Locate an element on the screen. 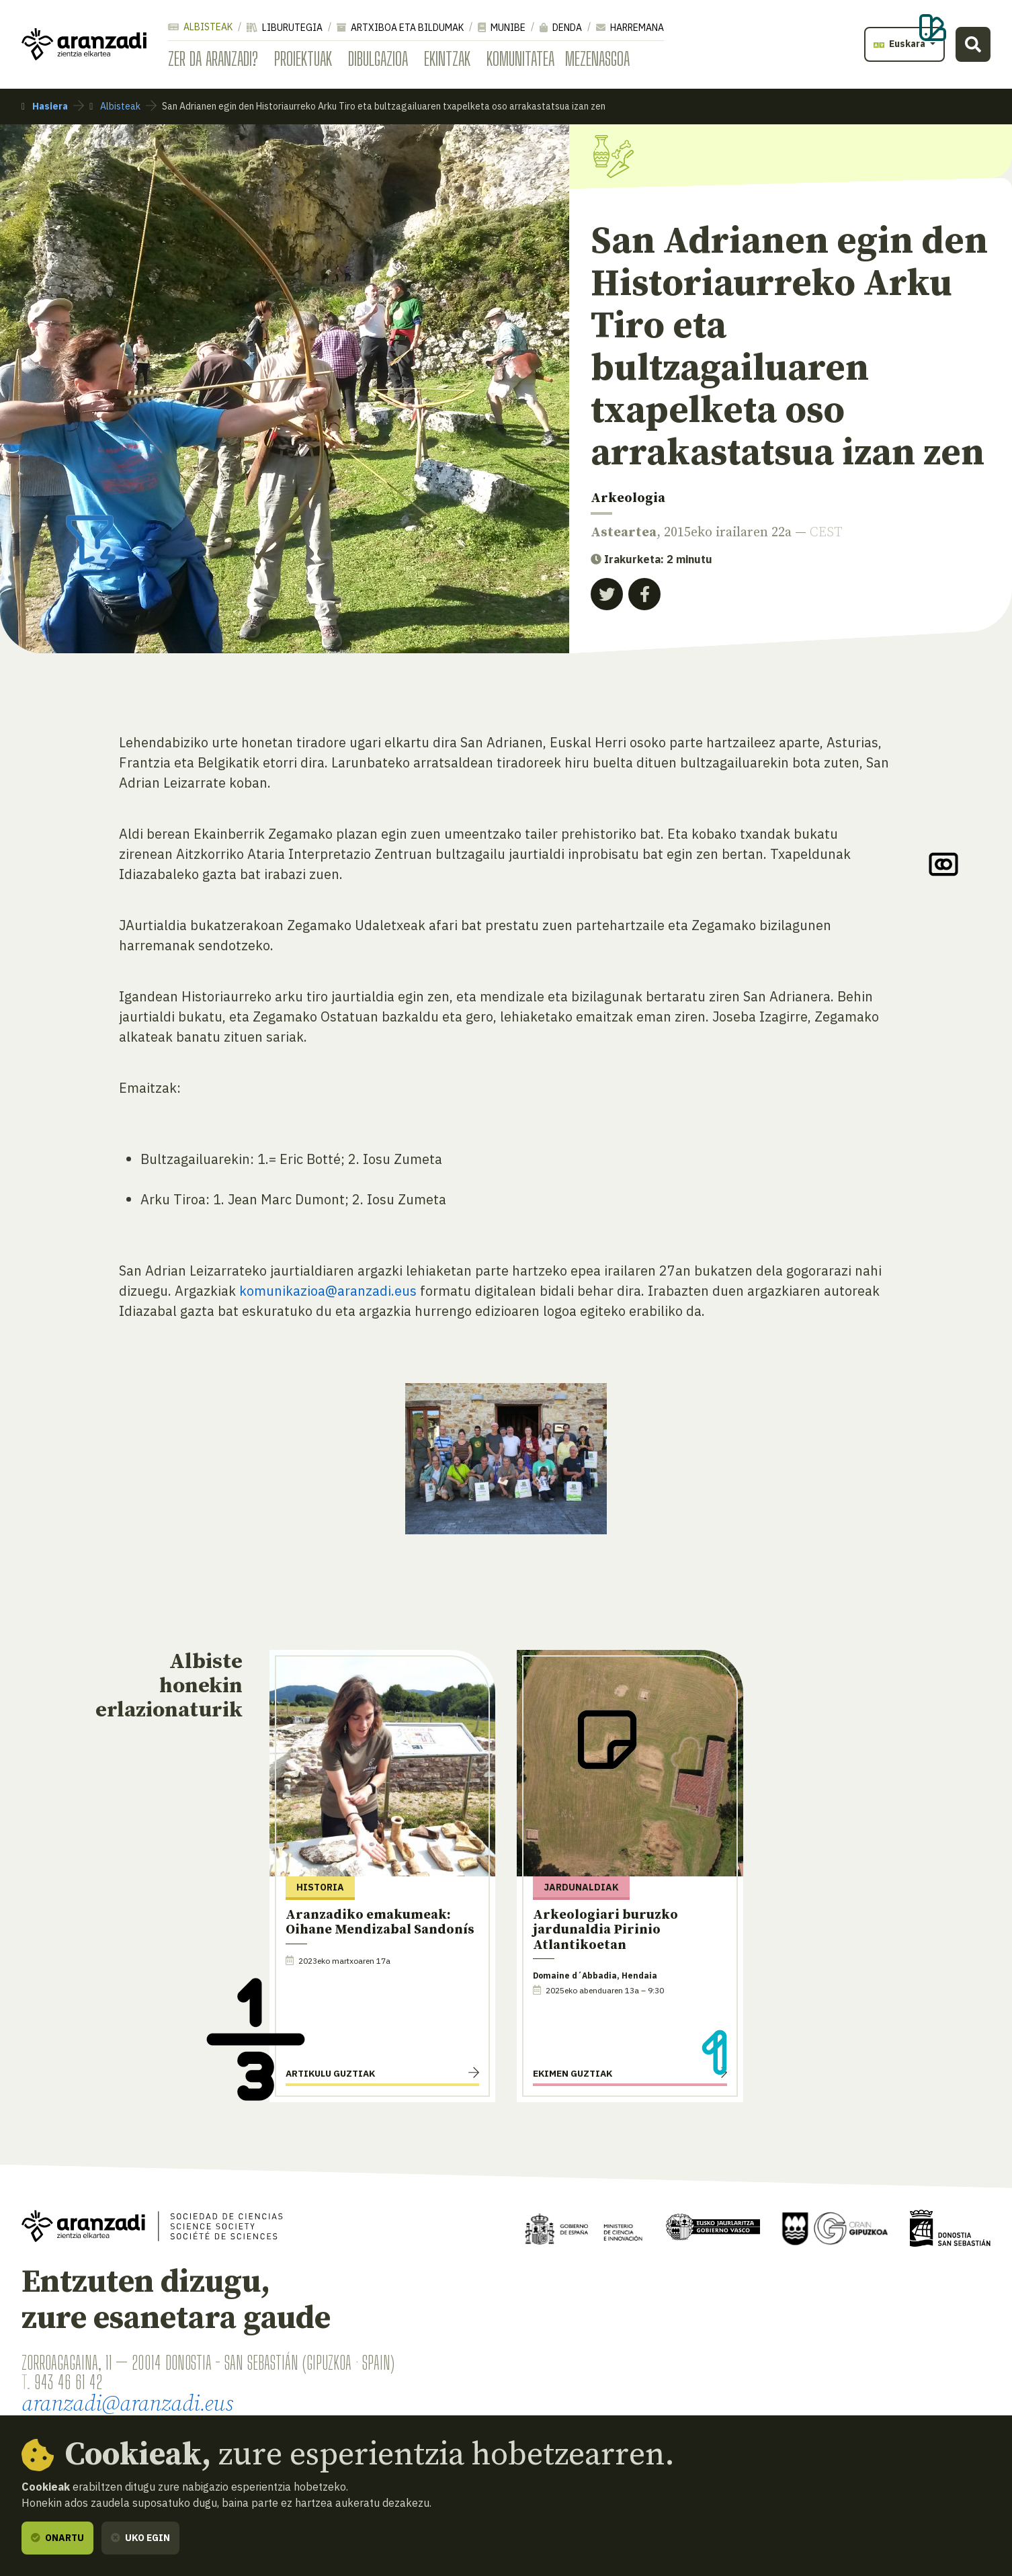 This screenshot has width=1012, height=2576. apply quick or instant filtering is located at coordinates (89, 538).